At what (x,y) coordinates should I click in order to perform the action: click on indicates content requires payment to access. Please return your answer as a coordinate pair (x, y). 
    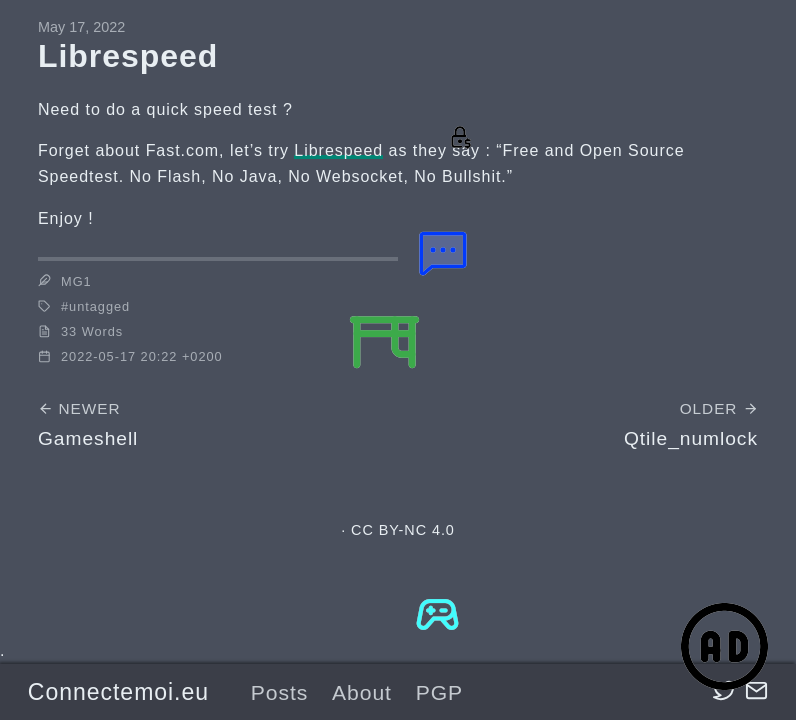
    Looking at the image, I should click on (460, 137).